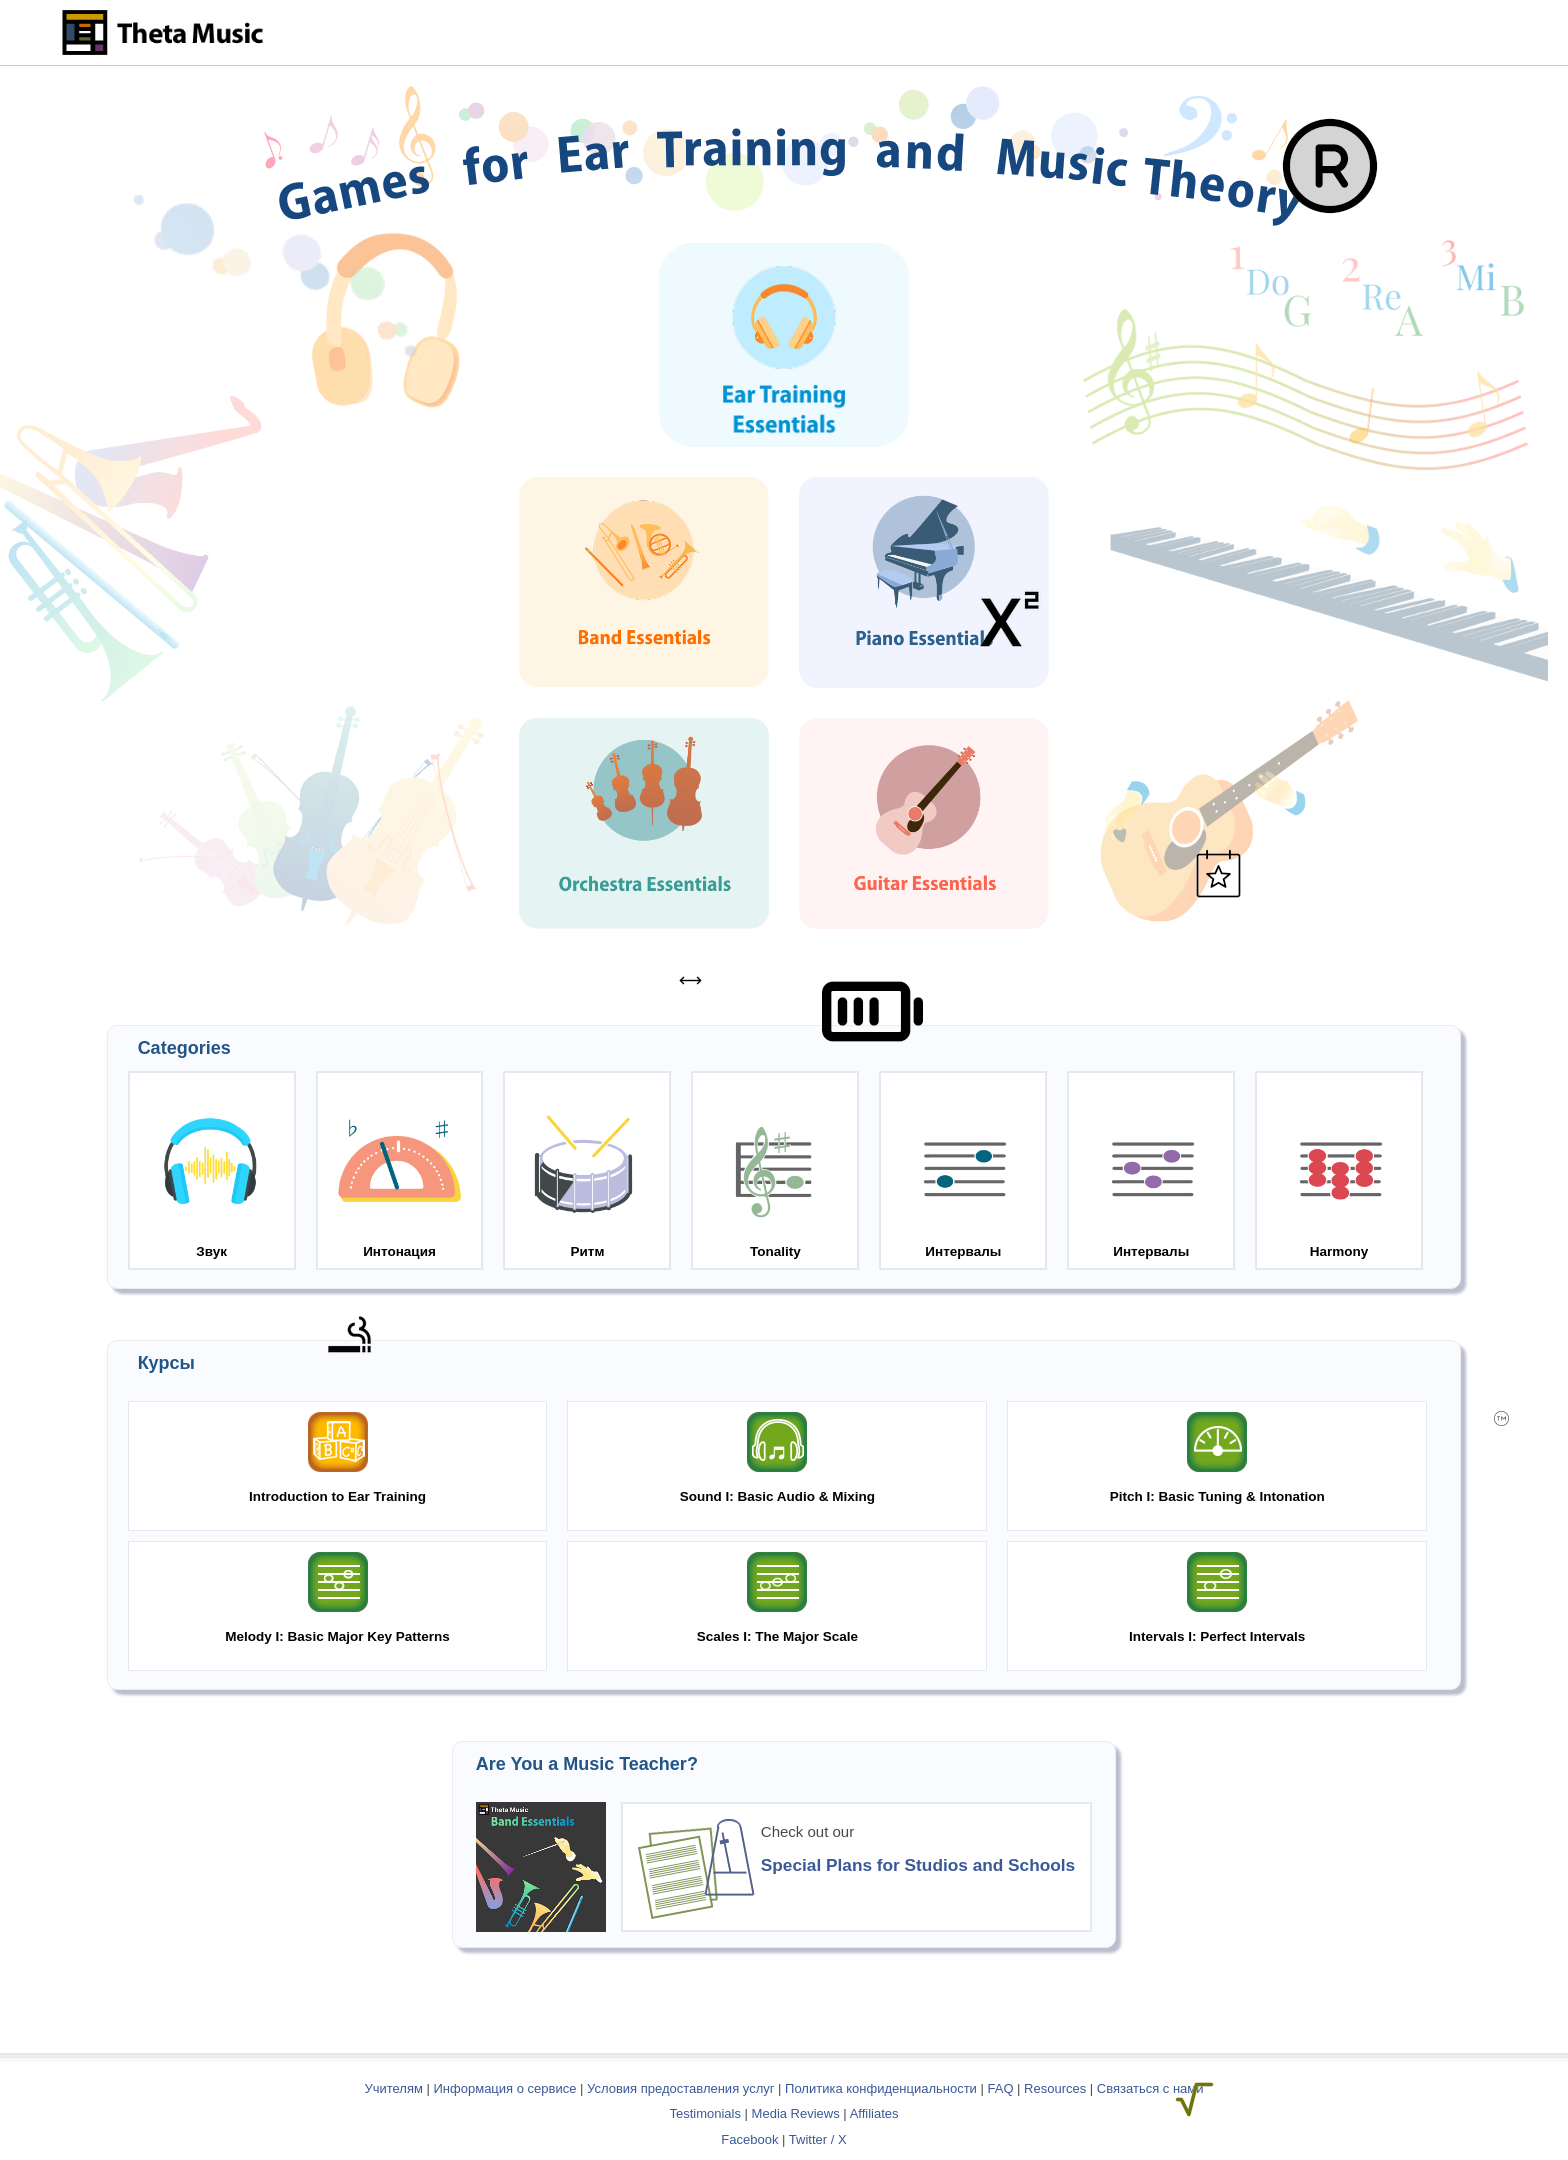  I want to click on view starred or favorite events, so click(1218, 875).